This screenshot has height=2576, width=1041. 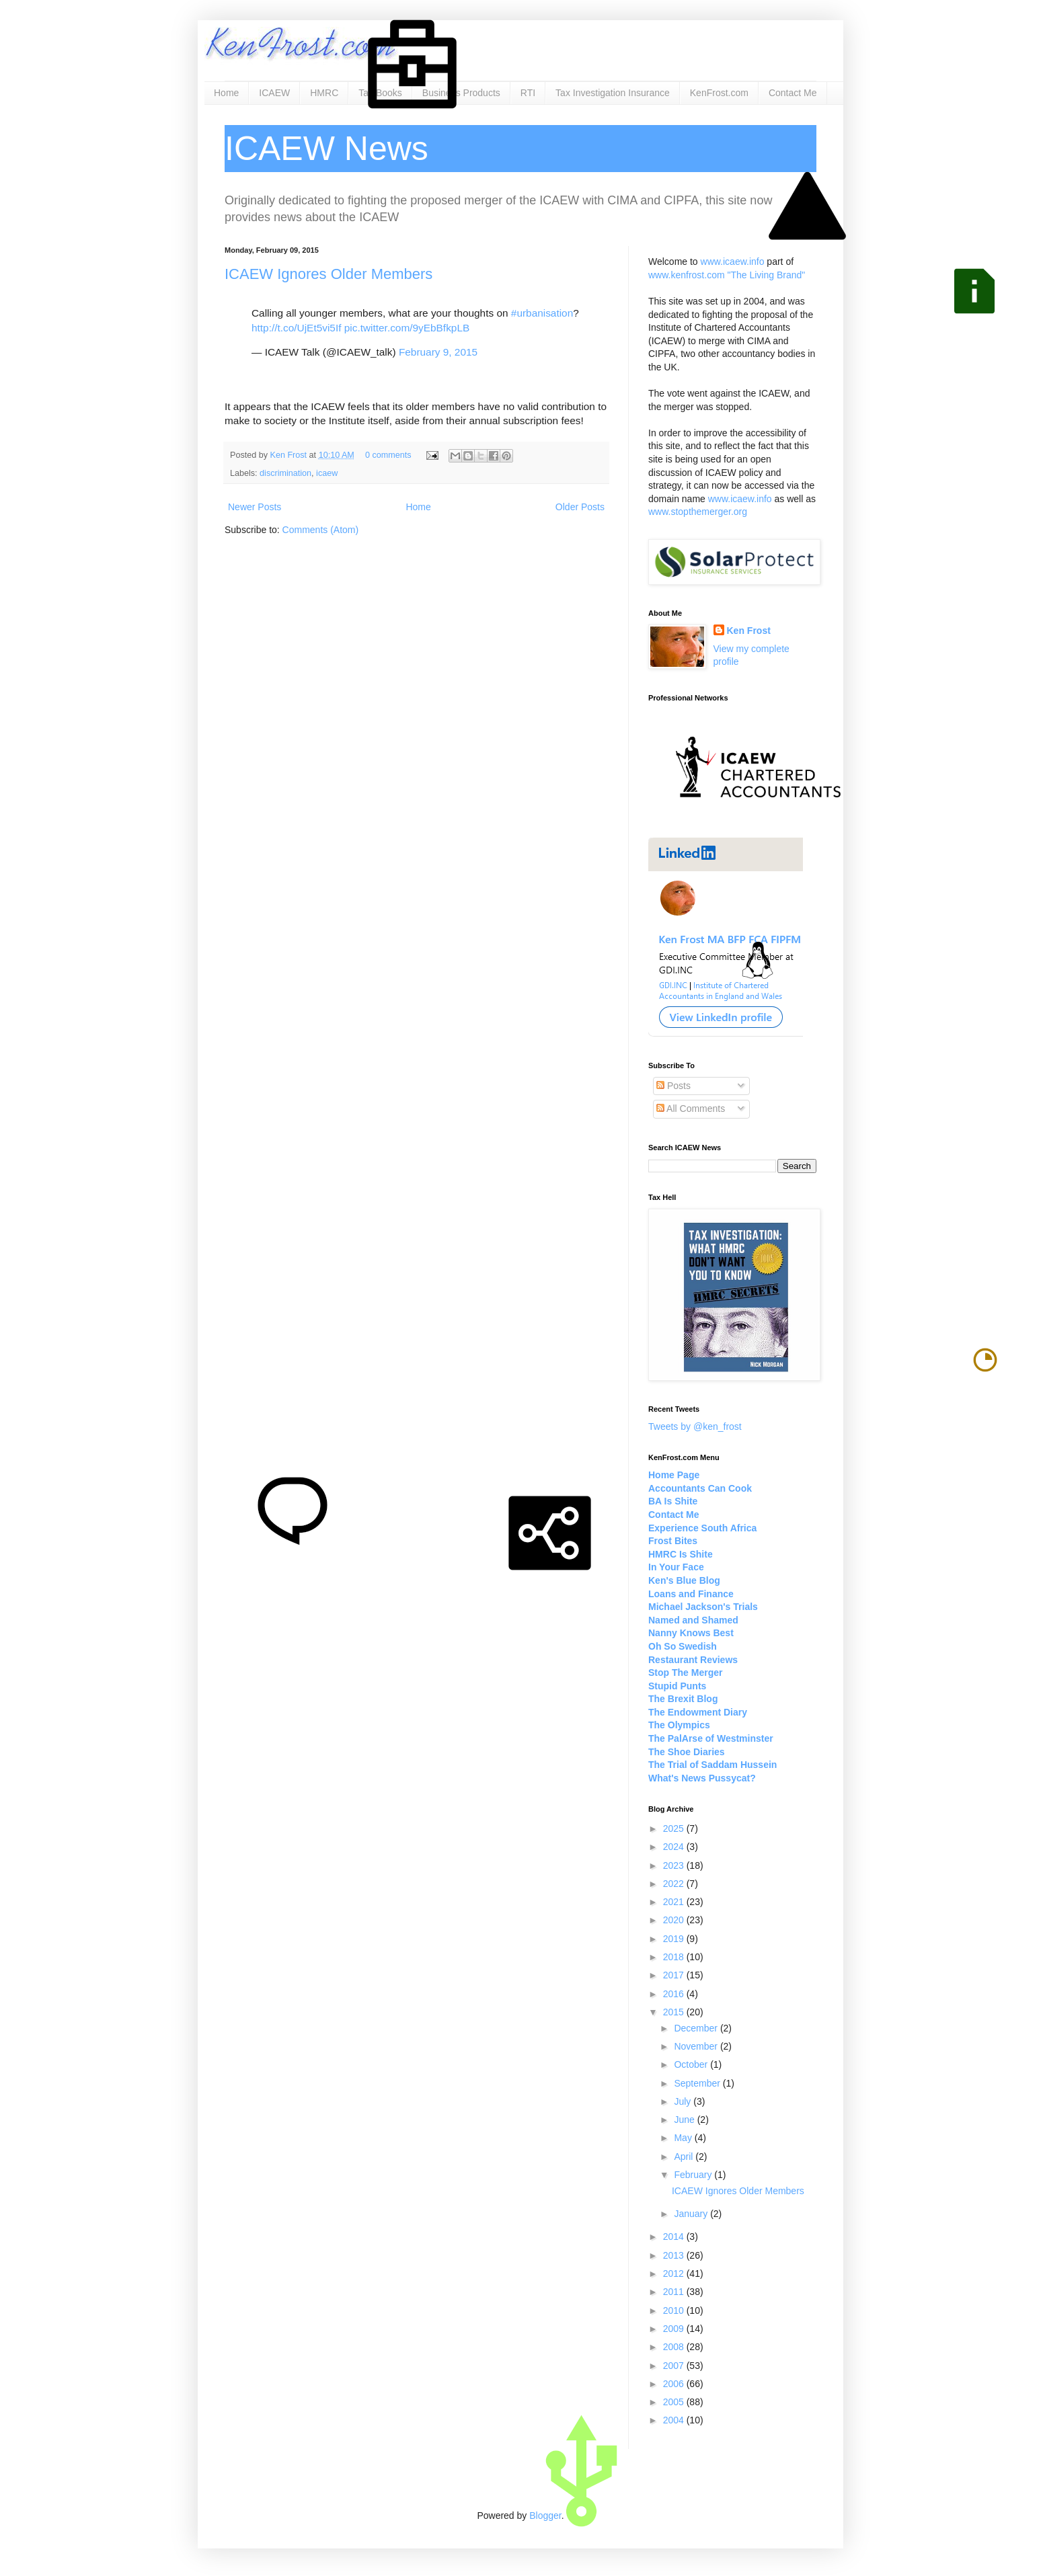 What do you see at coordinates (757, 960) in the screenshot?
I see `indicates linux operating system compatibility` at bounding box center [757, 960].